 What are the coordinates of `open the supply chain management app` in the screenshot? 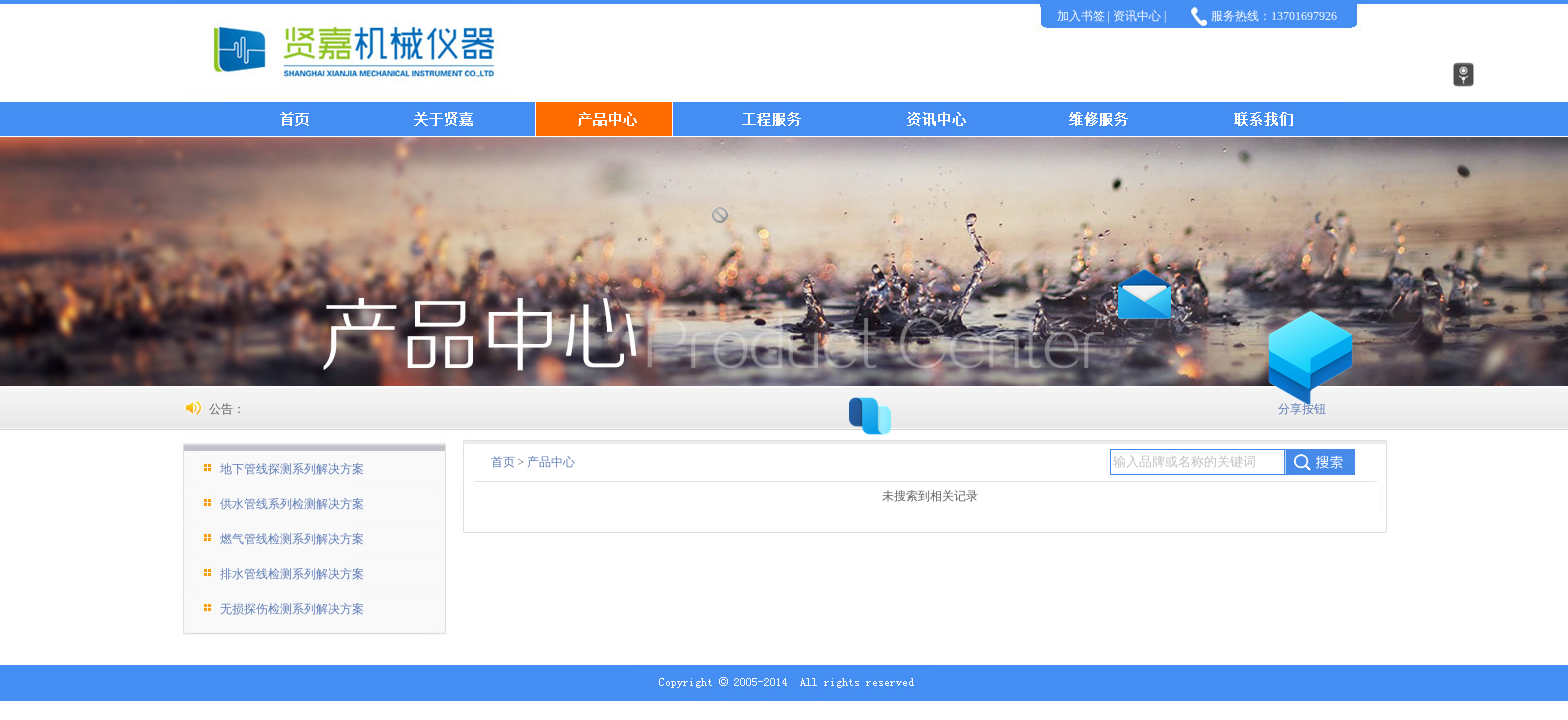 It's located at (870, 416).